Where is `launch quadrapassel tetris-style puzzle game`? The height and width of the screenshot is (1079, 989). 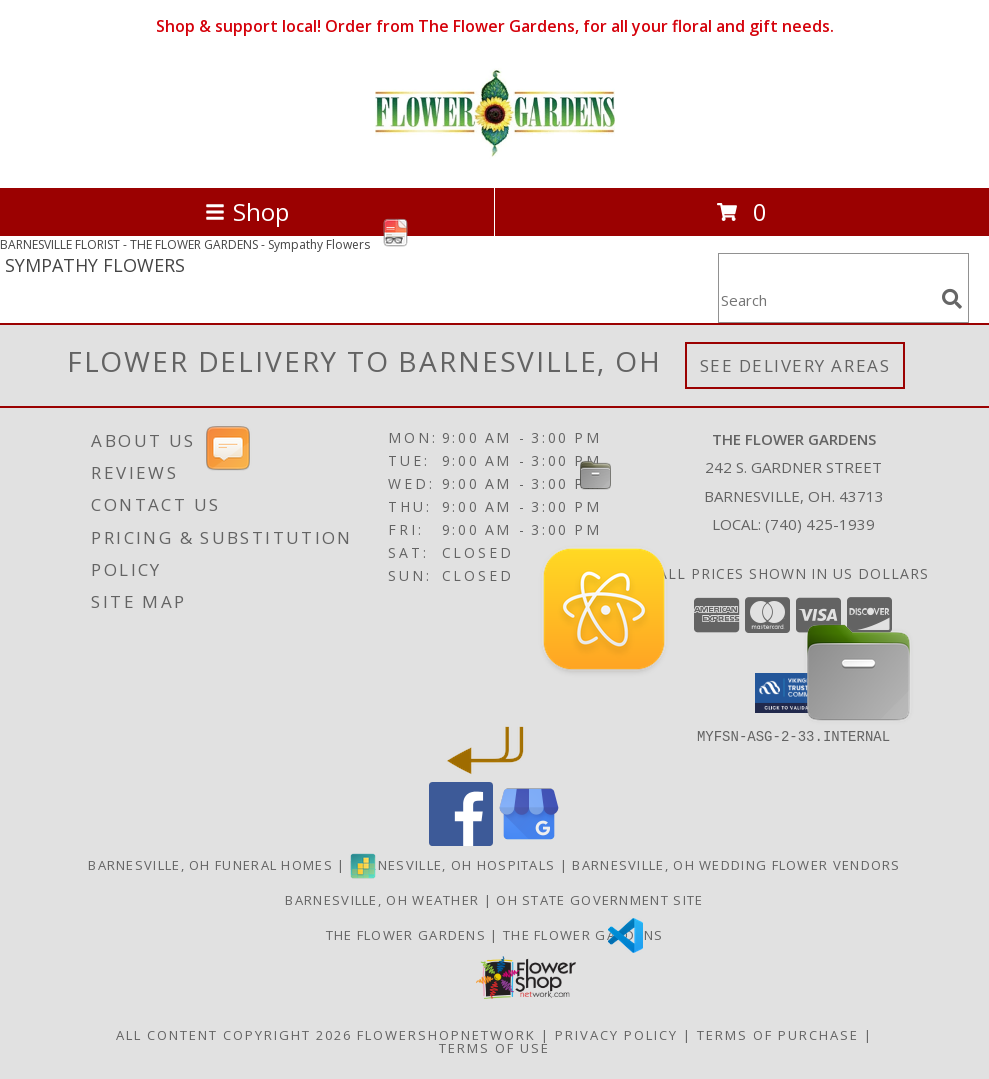 launch quadrapassel tetris-style puzzle game is located at coordinates (363, 866).